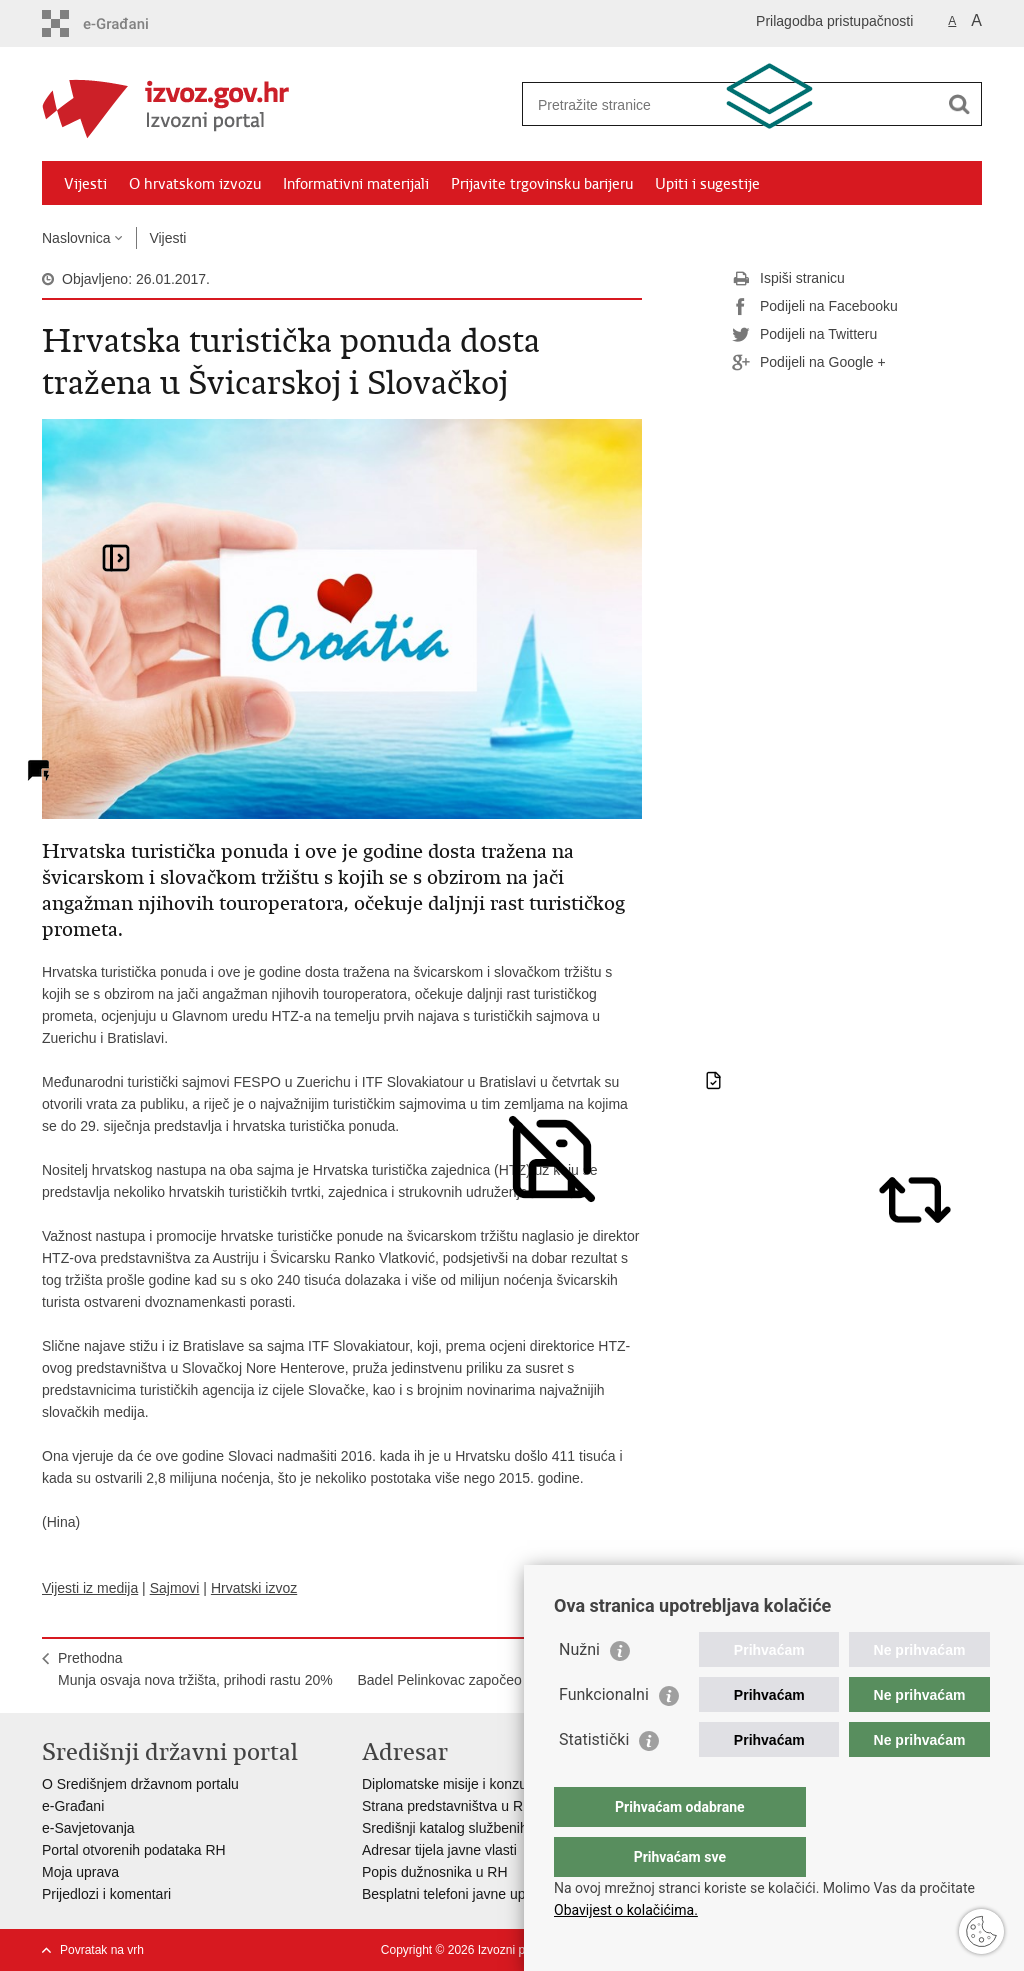  I want to click on send a quick reply to a message, so click(38, 770).